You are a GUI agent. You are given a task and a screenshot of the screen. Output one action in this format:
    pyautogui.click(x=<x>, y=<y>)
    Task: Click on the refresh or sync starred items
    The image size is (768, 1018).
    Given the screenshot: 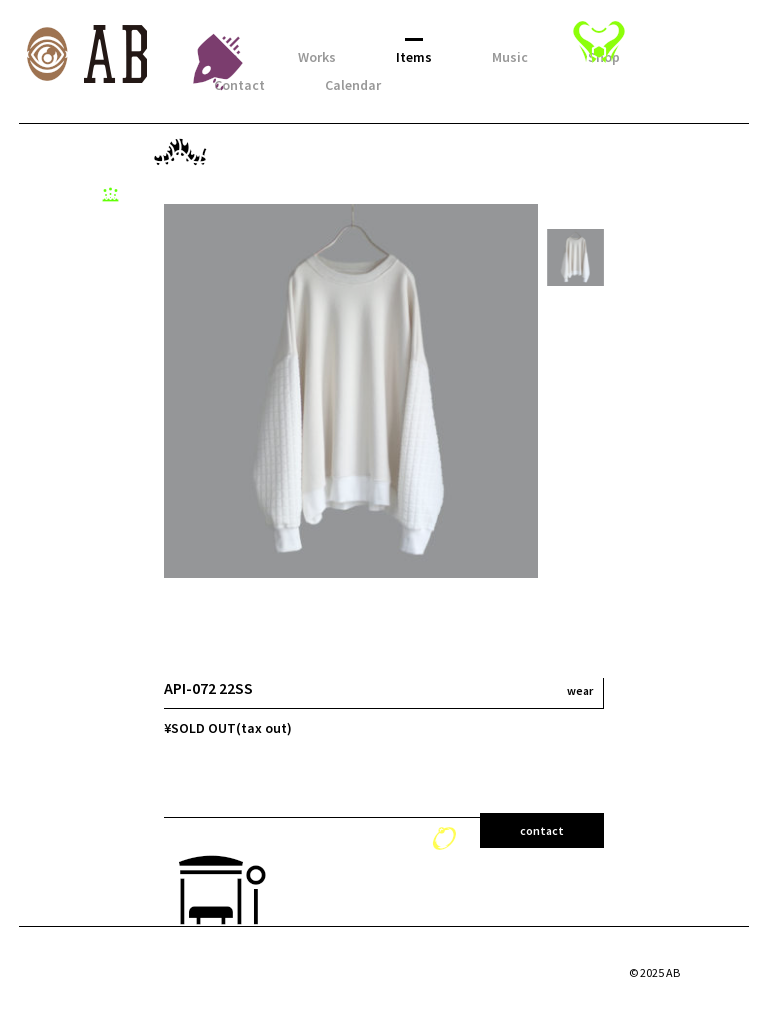 What is the action you would take?
    pyautogui.click(x=444, y=838)
    